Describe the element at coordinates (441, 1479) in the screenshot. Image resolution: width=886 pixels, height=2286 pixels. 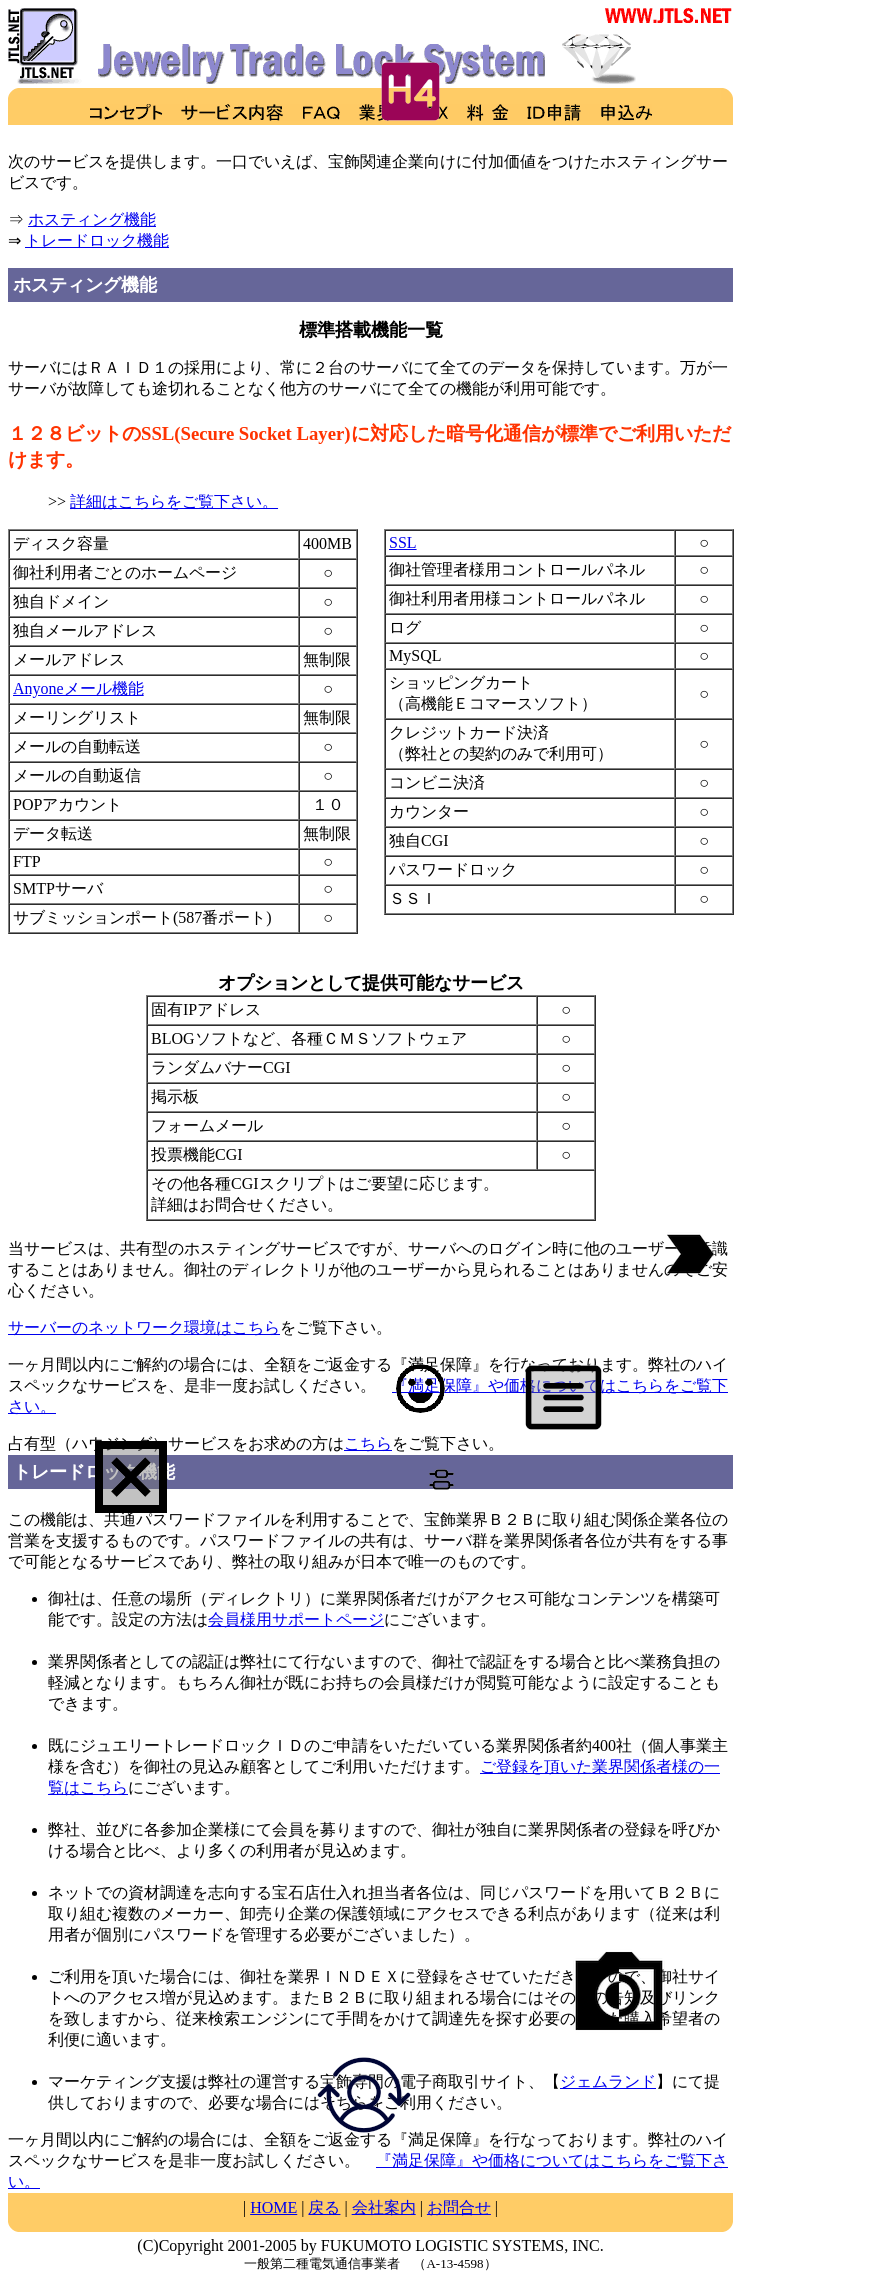
I see `distribute objects evenly with vertical center alignment` at that location.